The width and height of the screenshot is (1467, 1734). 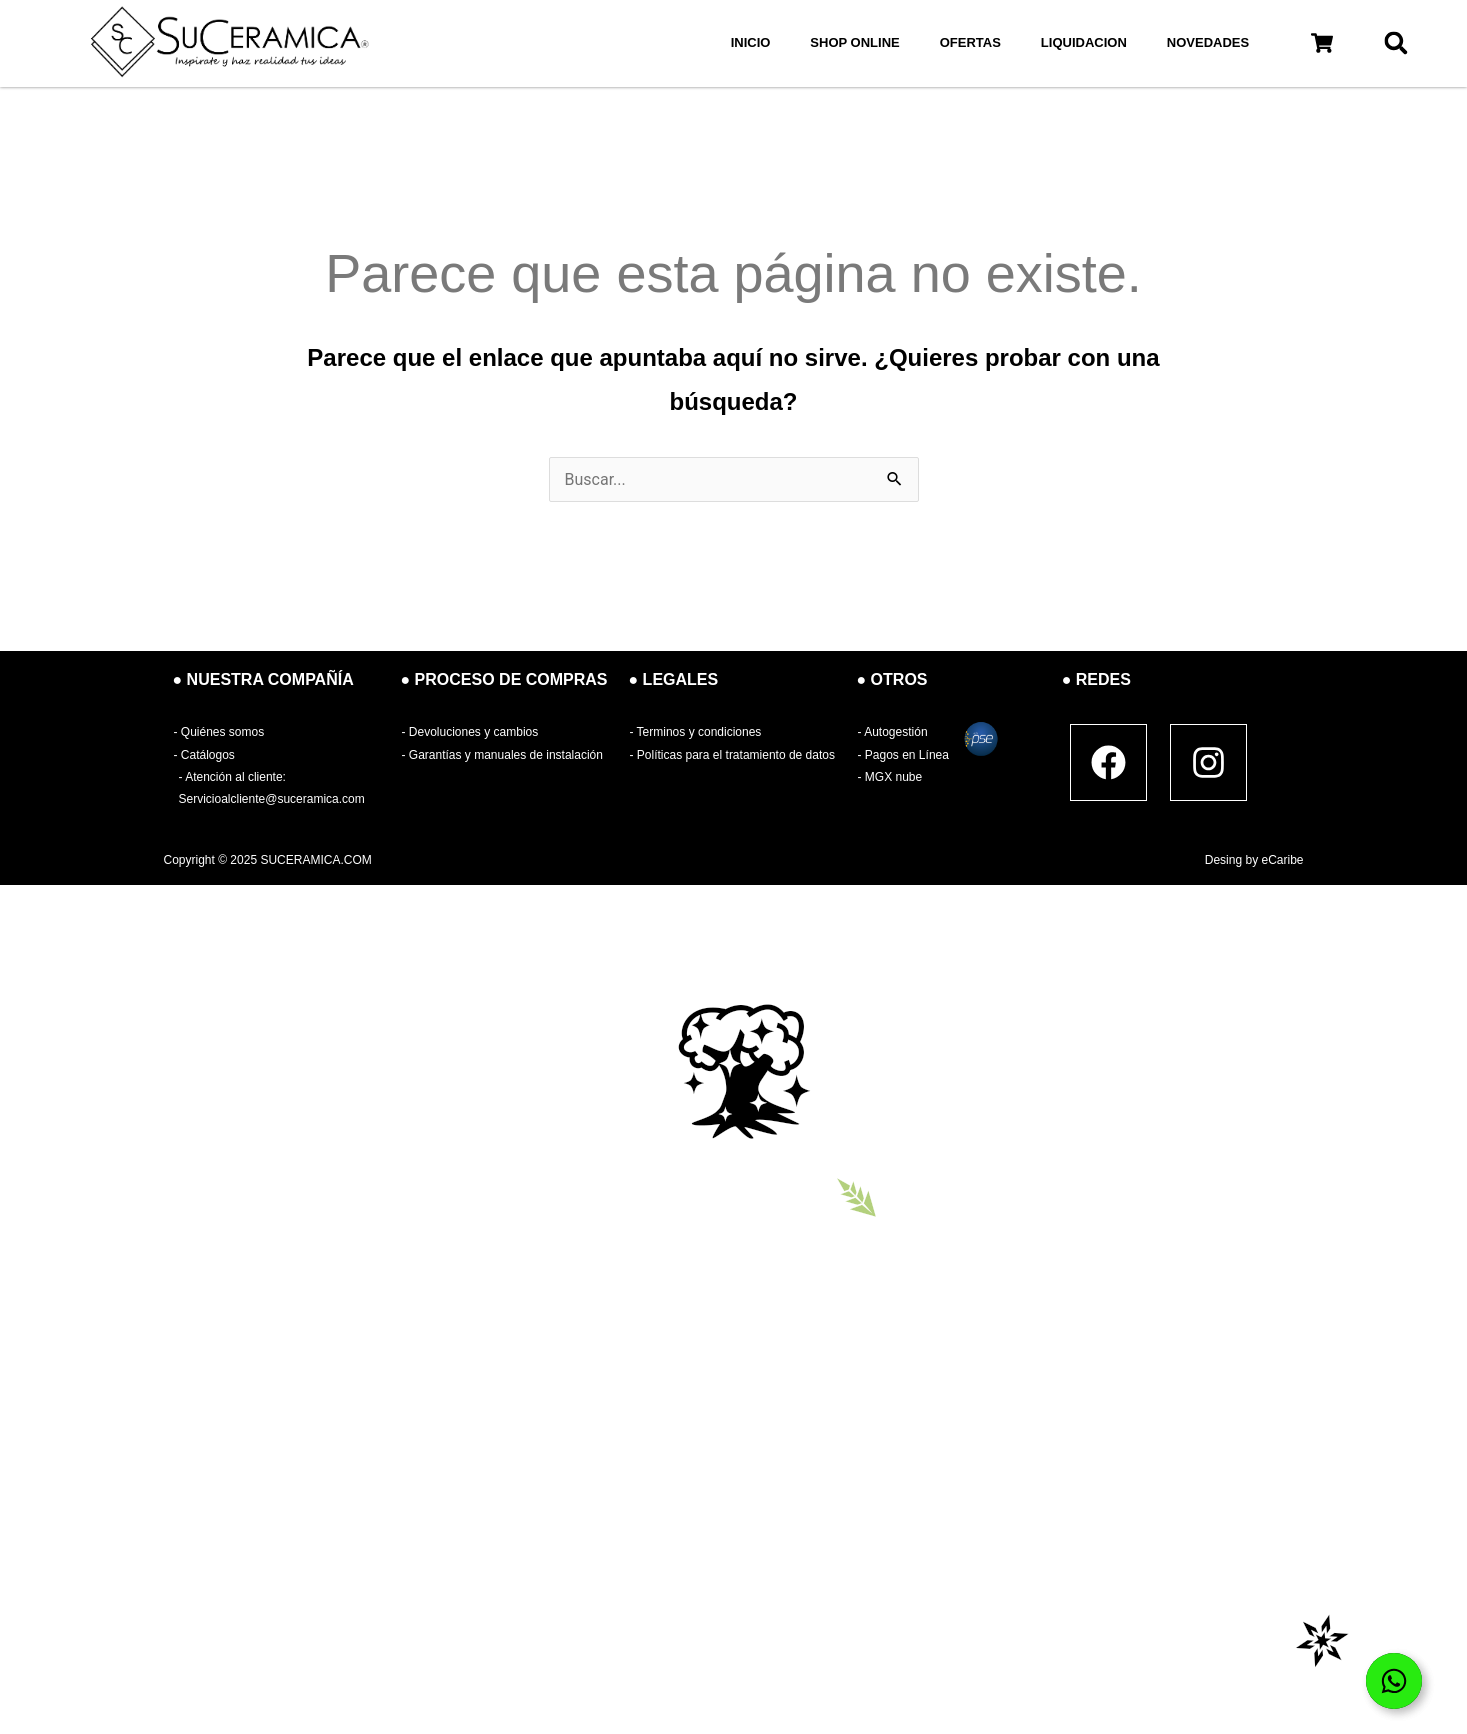 I want to click on mark item as favorite, so click(x=1322, y=1641).